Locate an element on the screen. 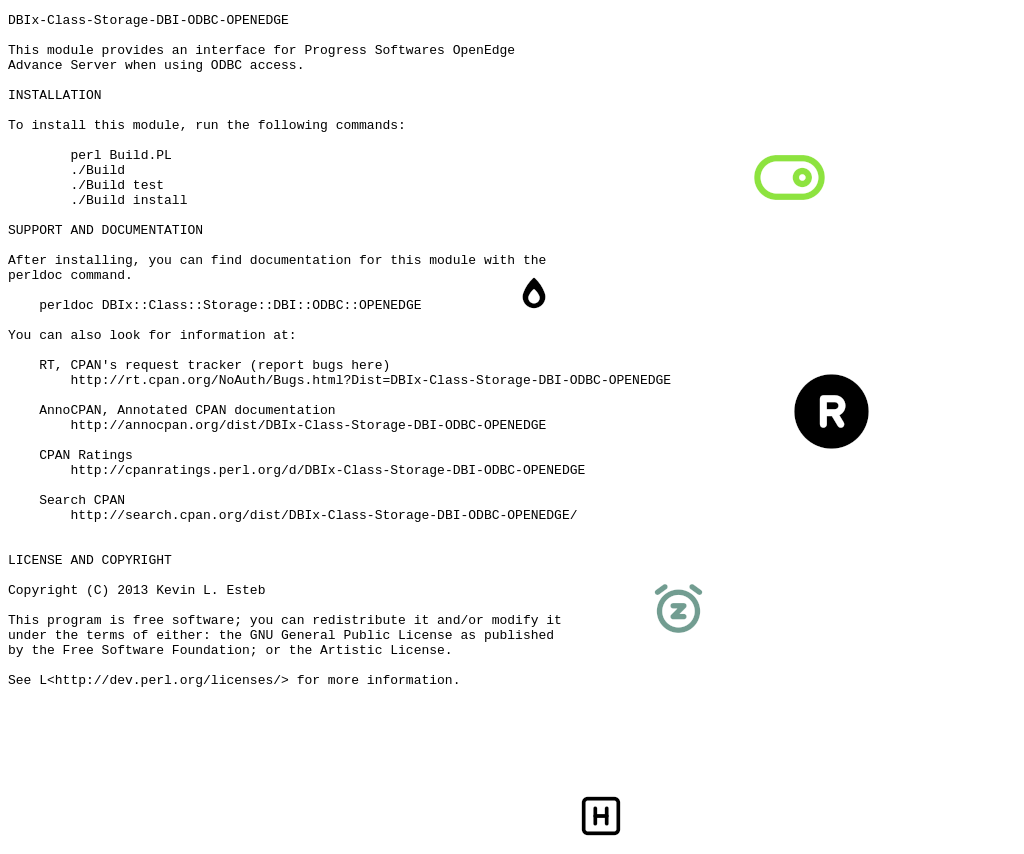 This screenshot has height=854, width=1024. toggle switch in the on position is located at coordinates (789, 177).